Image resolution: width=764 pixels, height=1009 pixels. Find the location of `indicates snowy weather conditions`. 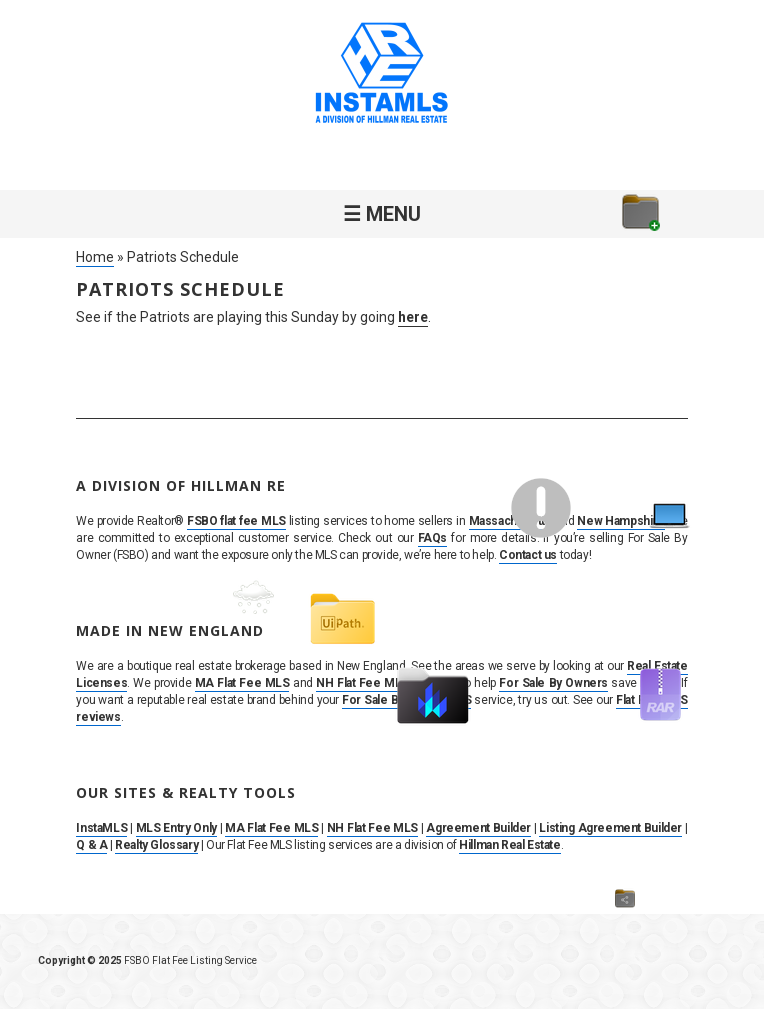

indicates snowy weather conditions is located at coordinates (253, 593).